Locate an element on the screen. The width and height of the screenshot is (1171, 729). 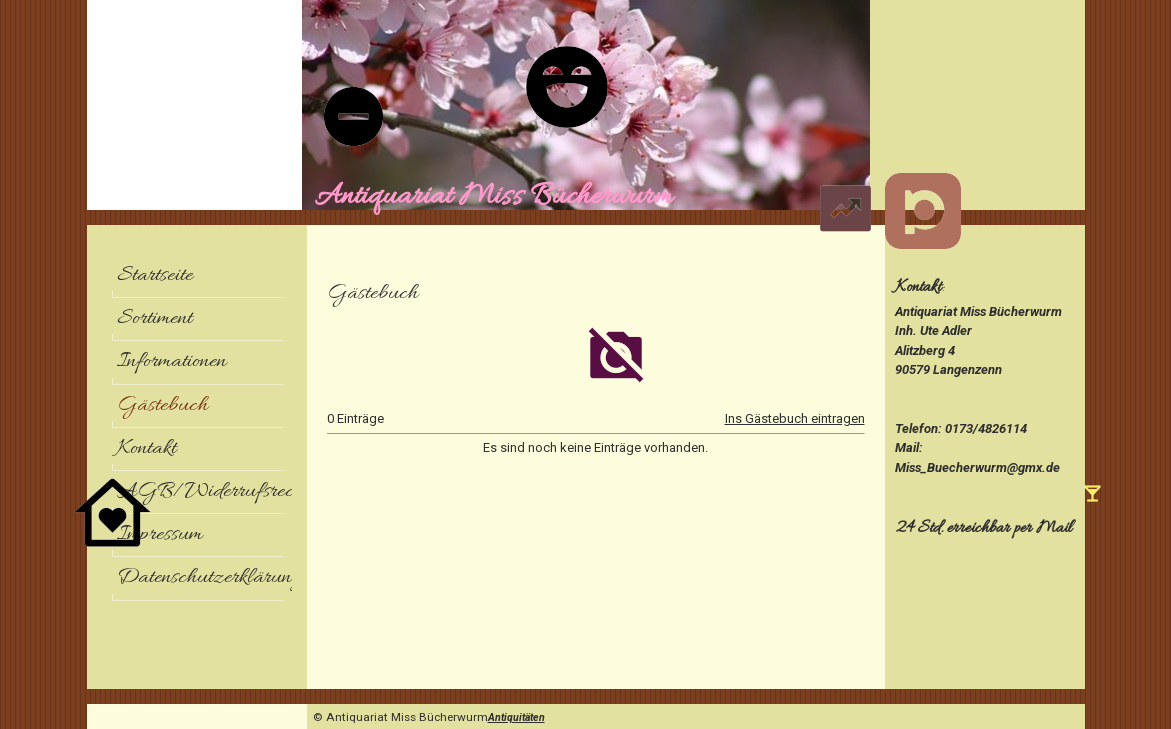
view cocktail or drink menu is located at coordinates (1092, 493).